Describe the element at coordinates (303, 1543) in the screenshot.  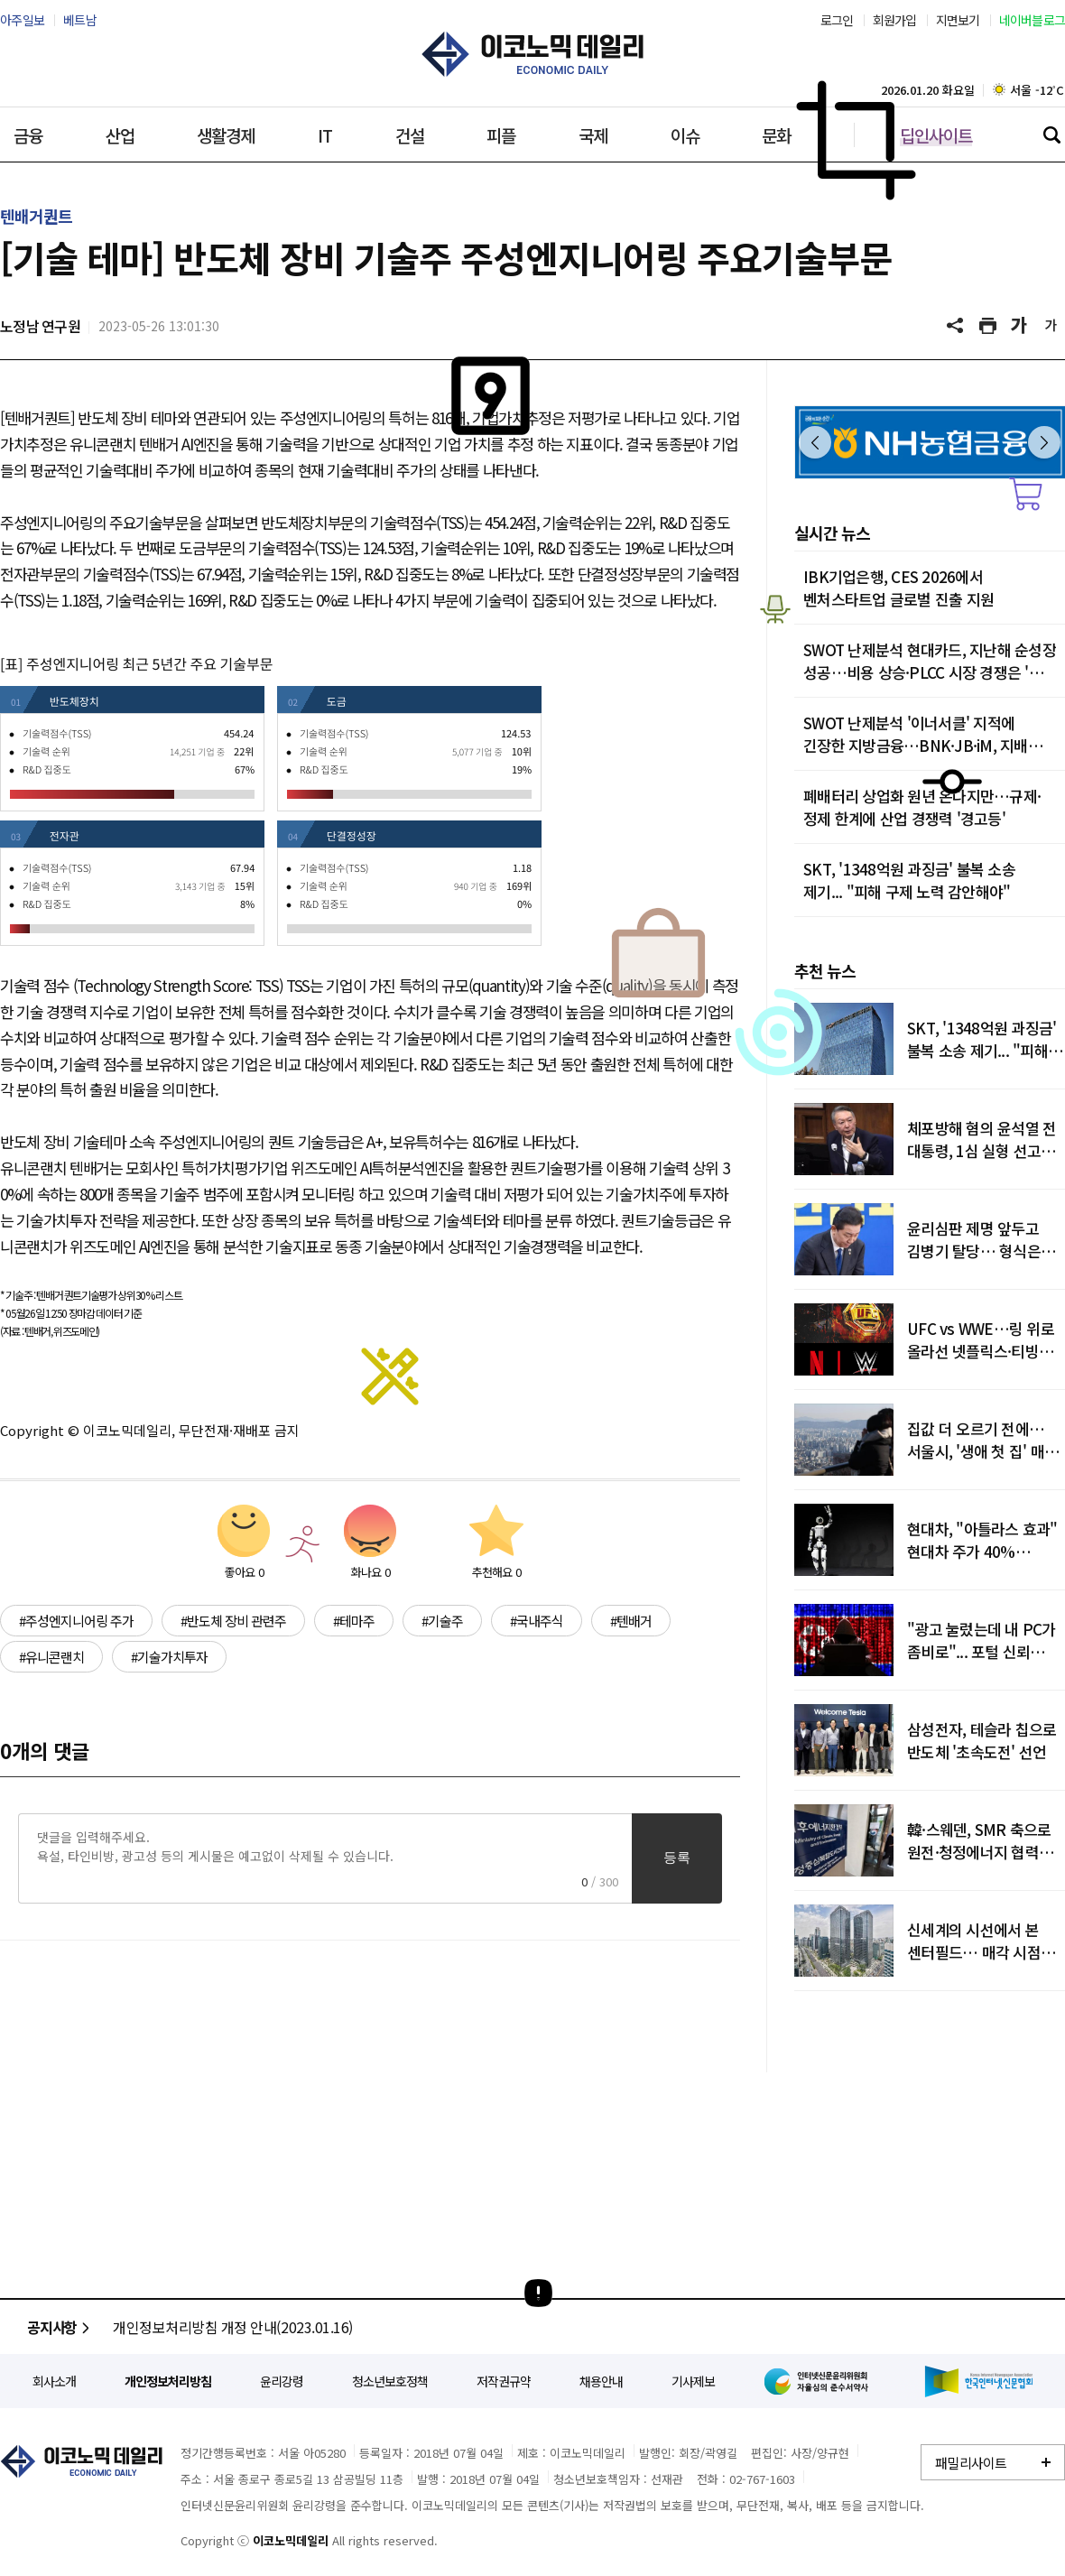
I see `start a running or fitness activity` at that location.